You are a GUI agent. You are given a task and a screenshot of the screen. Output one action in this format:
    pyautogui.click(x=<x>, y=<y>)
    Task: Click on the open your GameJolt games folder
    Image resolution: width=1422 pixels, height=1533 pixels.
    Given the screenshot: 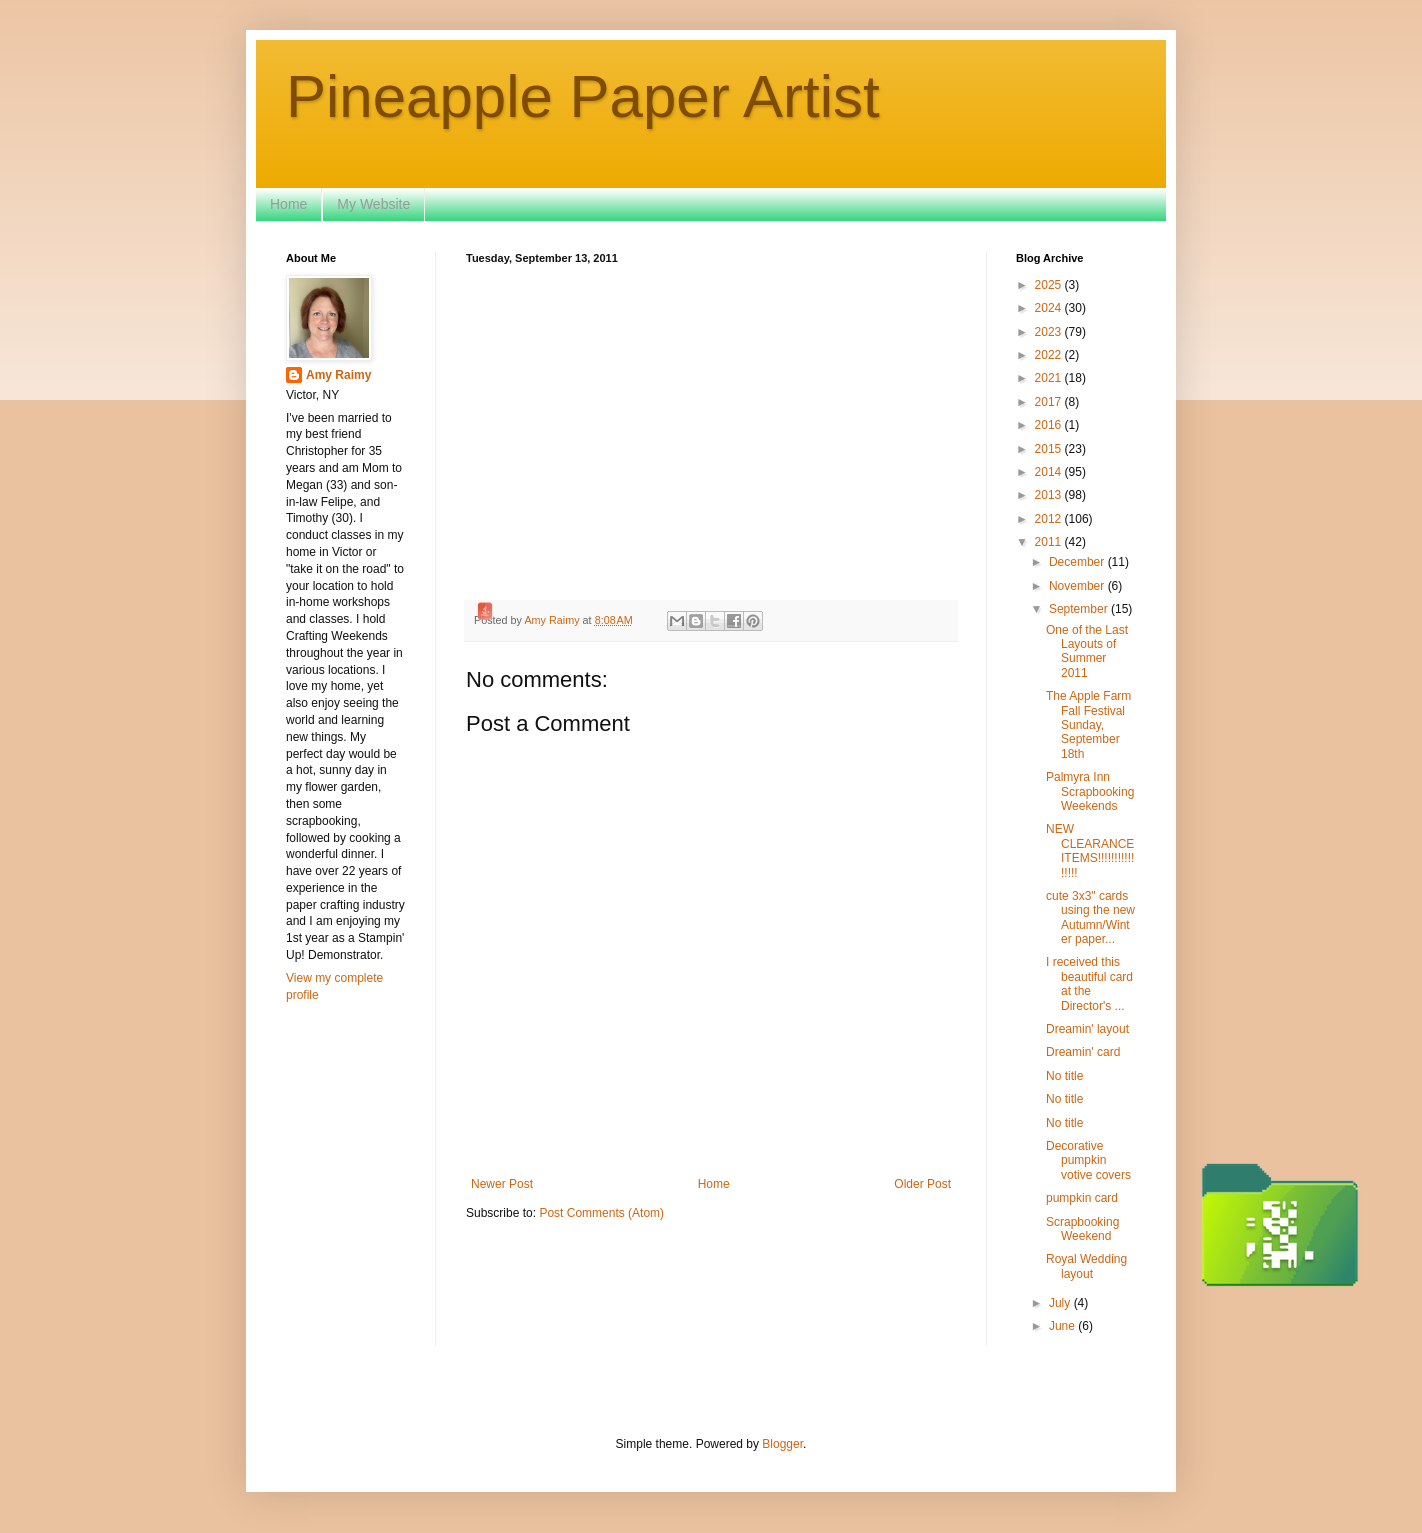 What is the action you would take?
    pyautogui.click(x=1280, y=1229)
    